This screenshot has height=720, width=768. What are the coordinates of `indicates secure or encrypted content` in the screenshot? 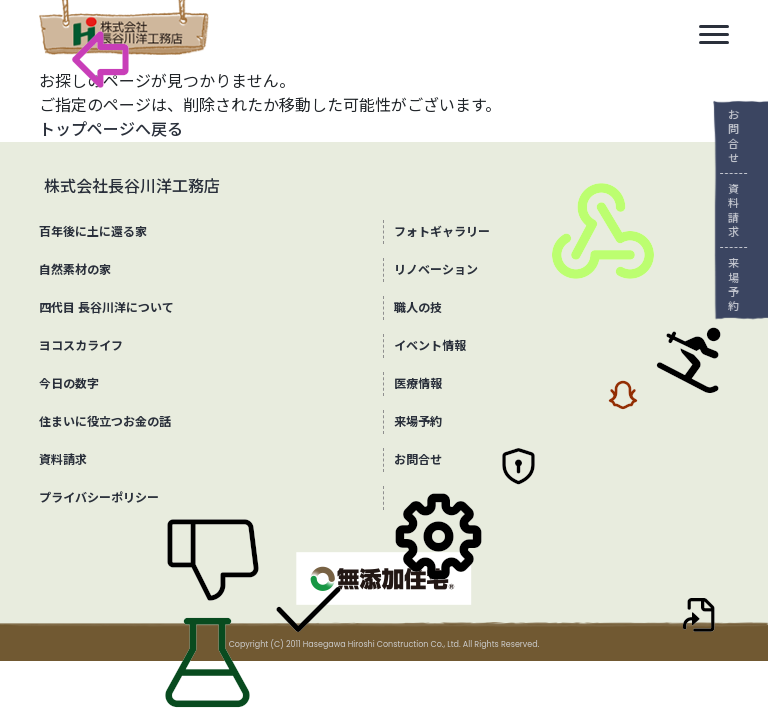 It's located at (518, 466).